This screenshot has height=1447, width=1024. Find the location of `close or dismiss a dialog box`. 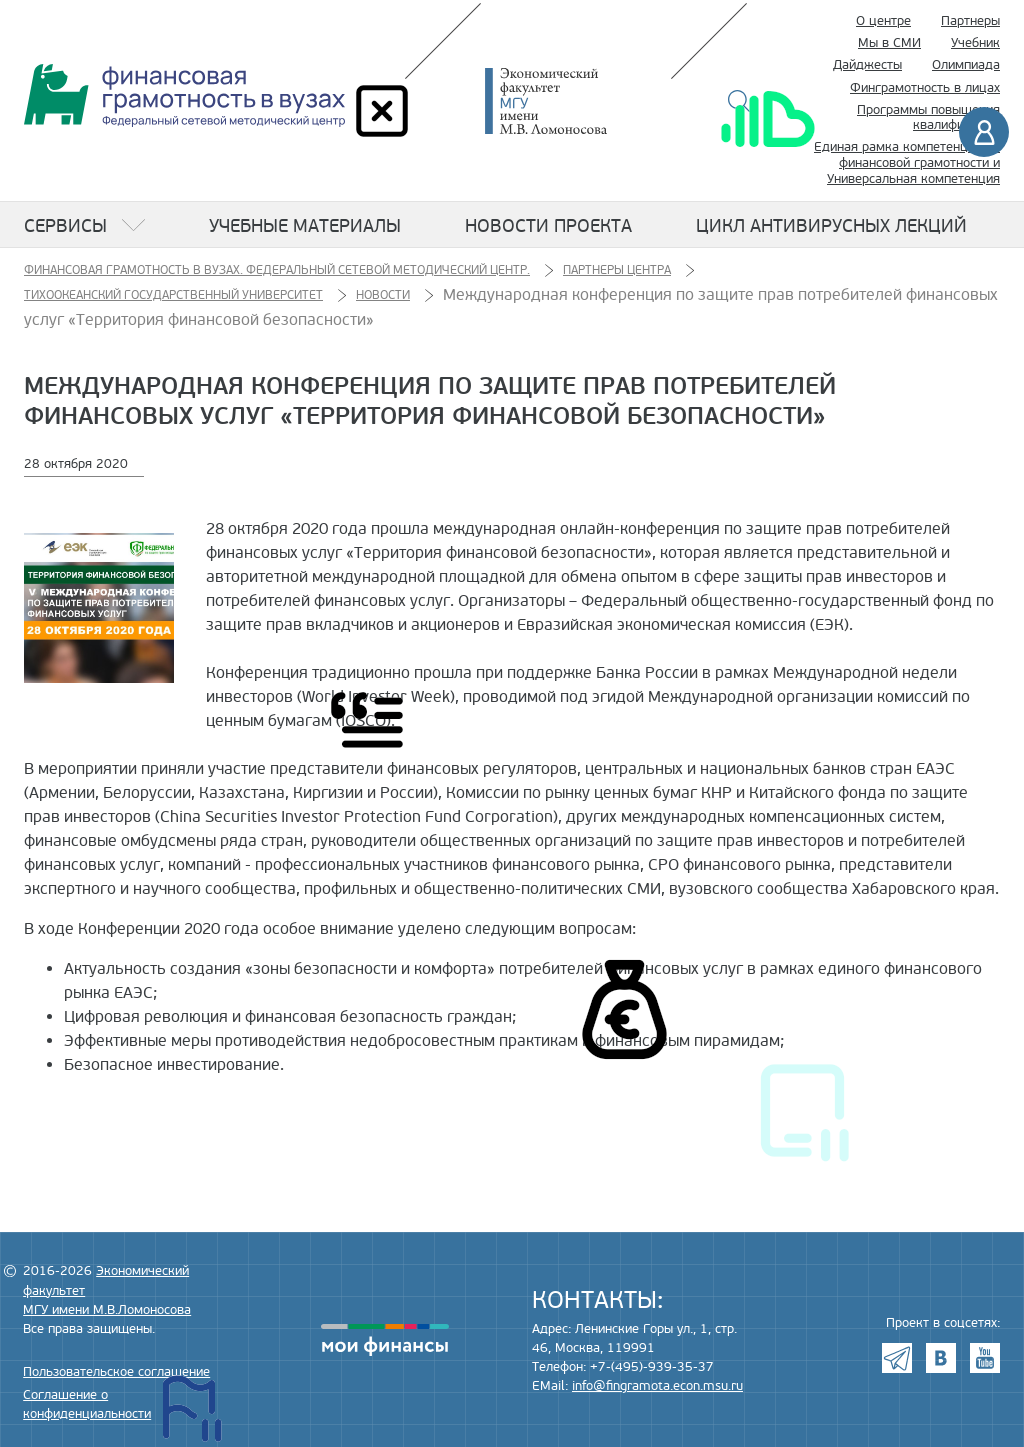

close or dismiss a dialog box is located at coordinates (382, 111).